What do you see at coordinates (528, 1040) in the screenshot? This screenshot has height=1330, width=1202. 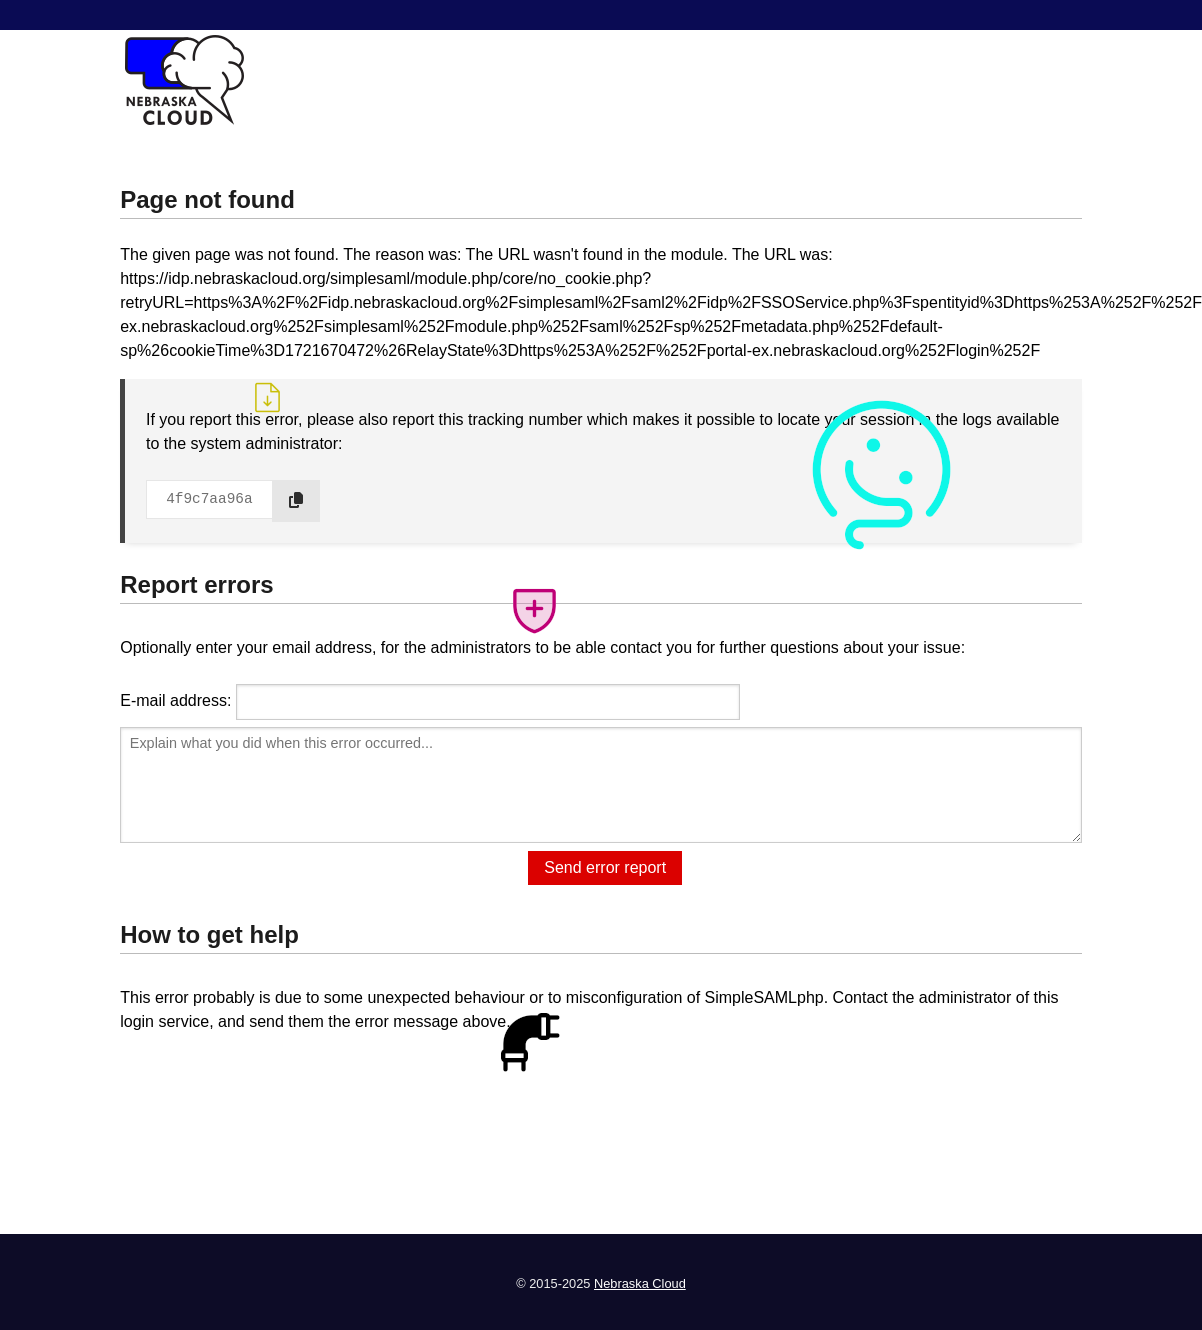 I see `plumbing or pipe connection settings` at bounding box center [528, 1040].